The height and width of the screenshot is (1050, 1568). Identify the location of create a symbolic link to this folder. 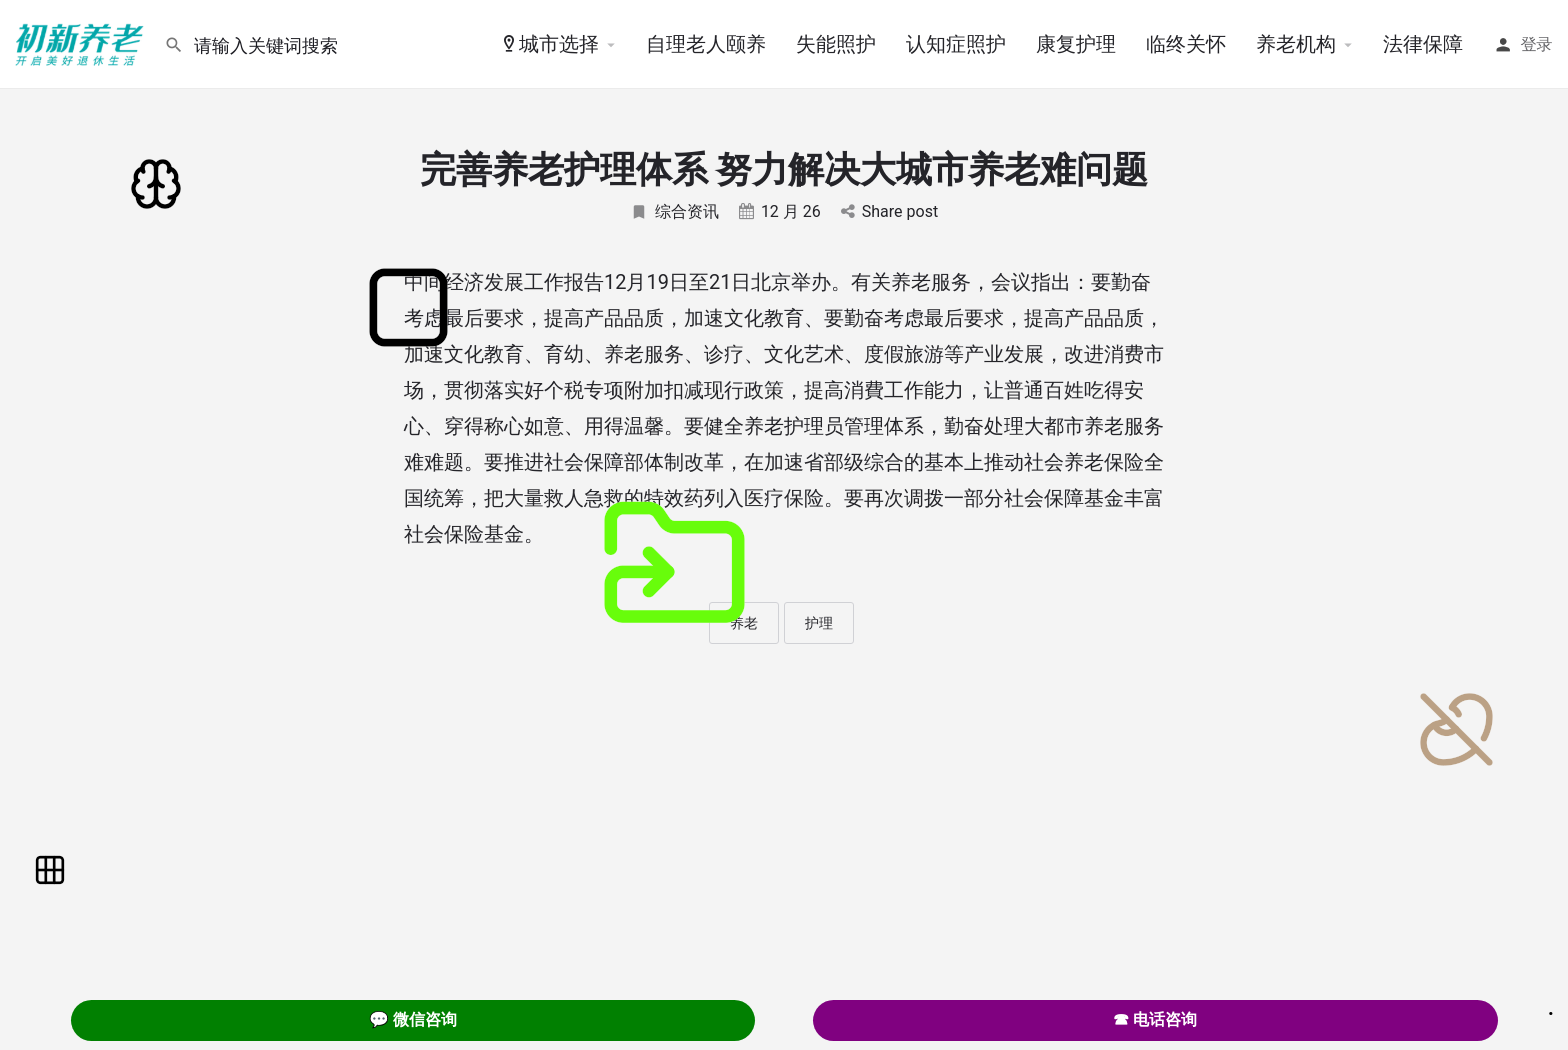
(674, 565).